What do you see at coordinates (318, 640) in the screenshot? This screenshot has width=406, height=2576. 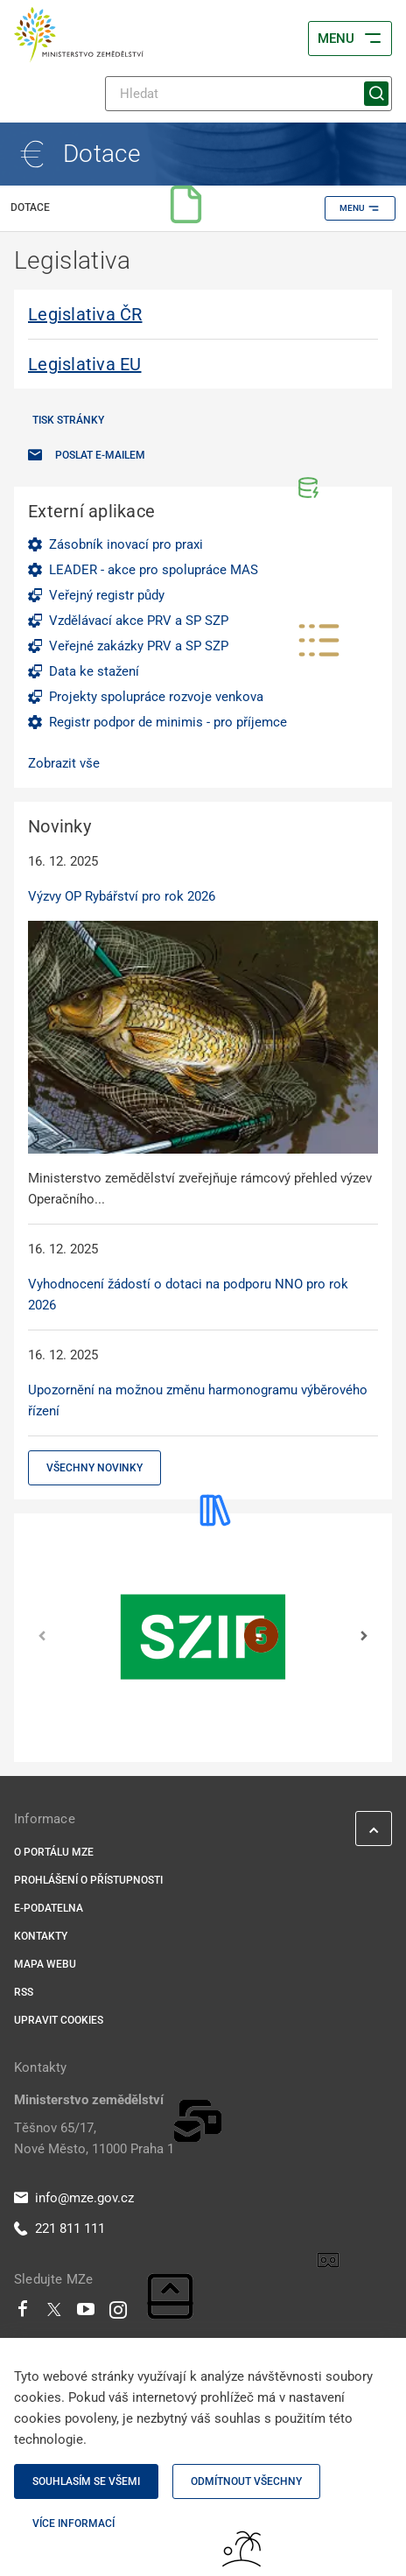 I see `view activity logs or history` at bounding box center [318, 640].